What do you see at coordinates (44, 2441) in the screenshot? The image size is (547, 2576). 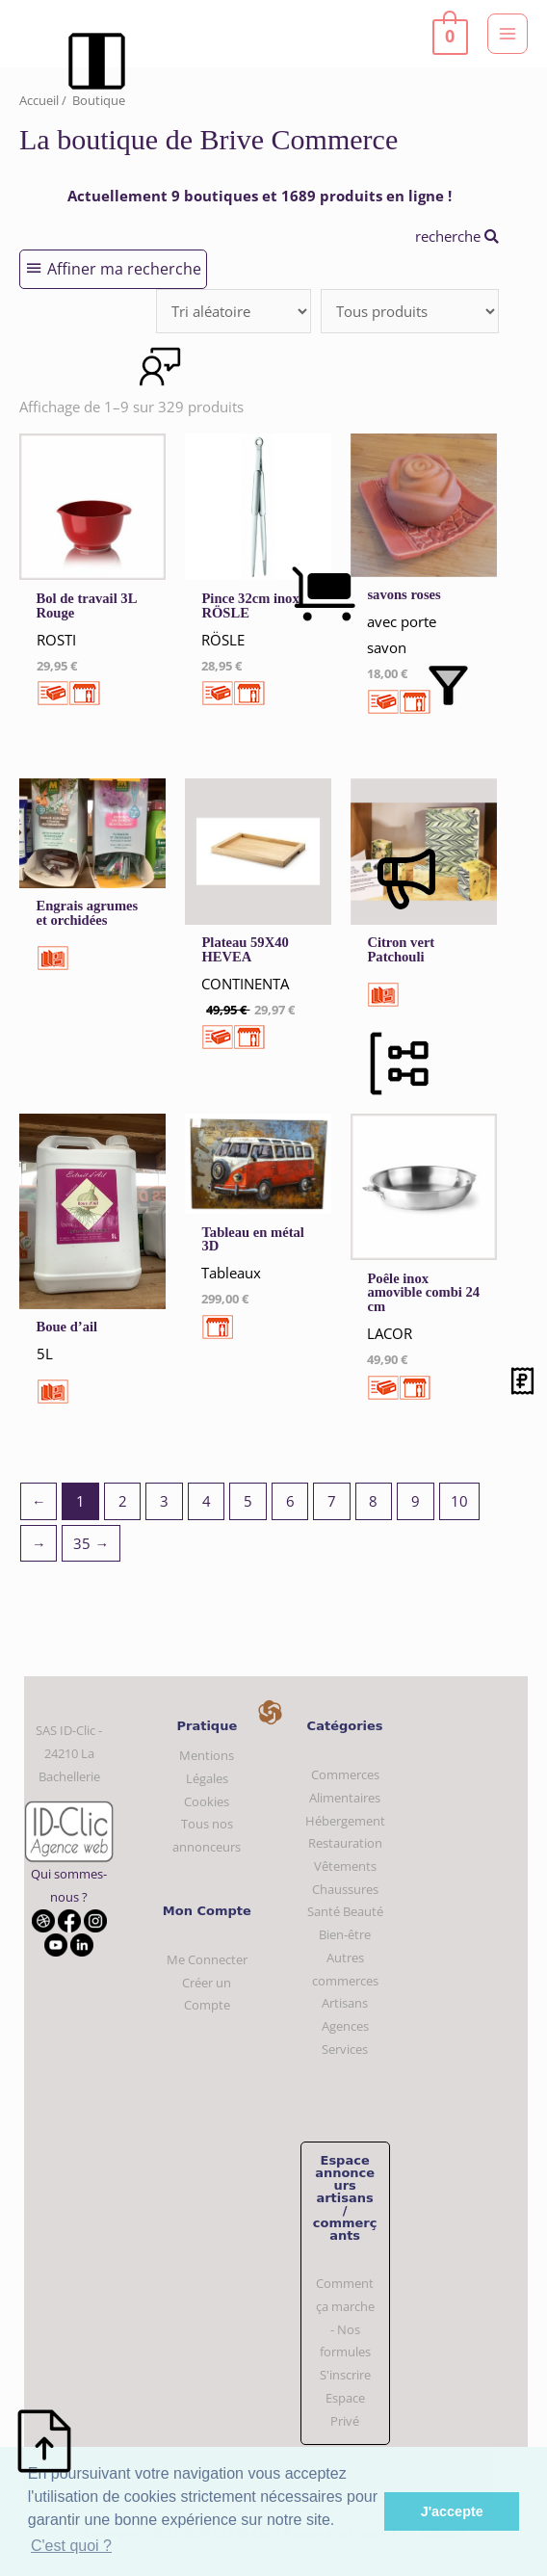 I see `upload a file` at bounding box center [44, 2441].